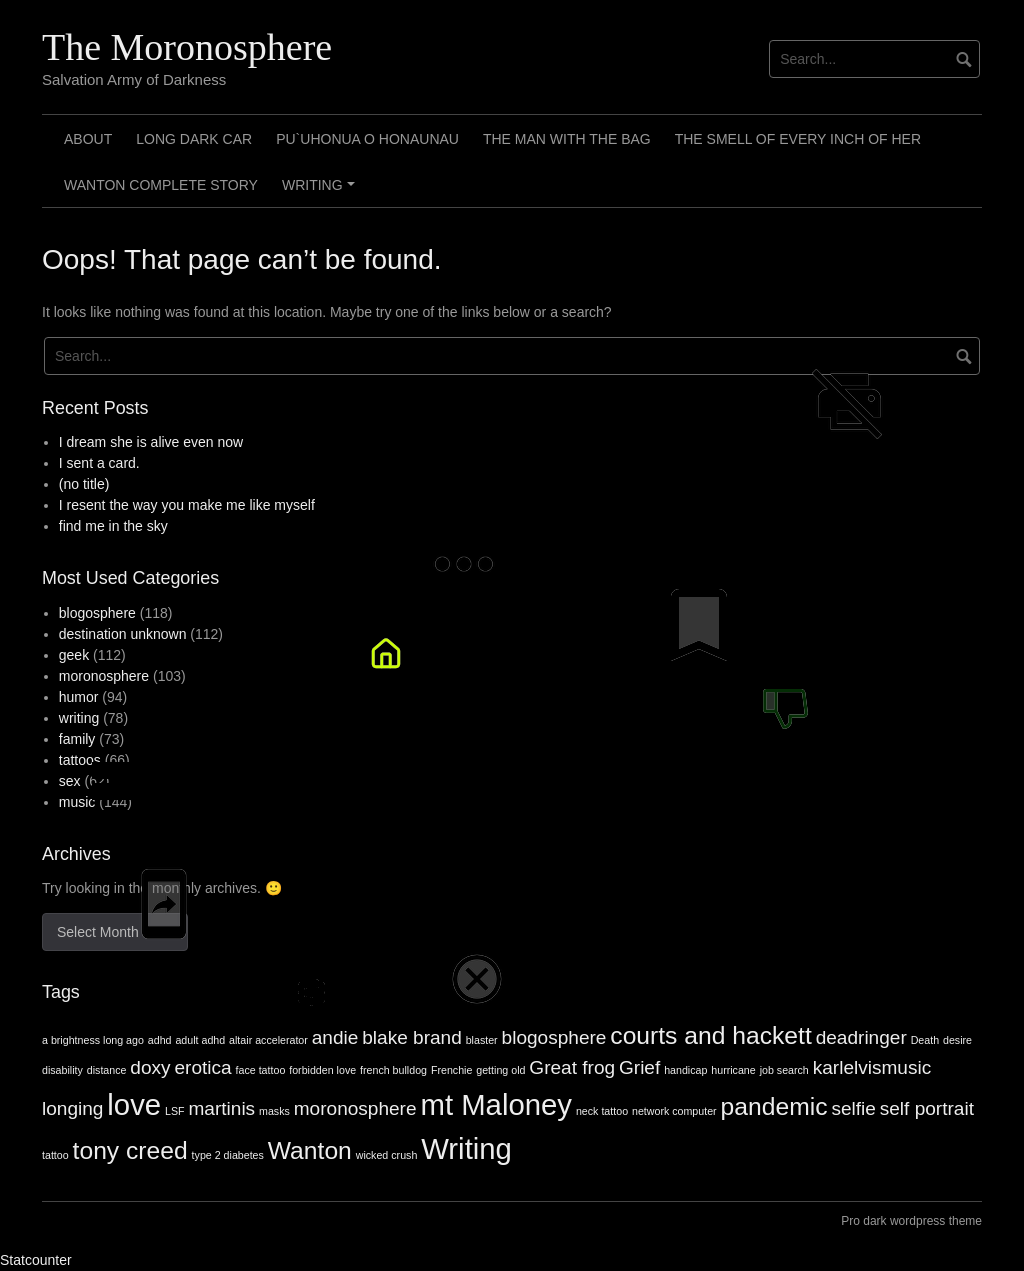  I want to click on cancel or close the current action, so click(477, 979).